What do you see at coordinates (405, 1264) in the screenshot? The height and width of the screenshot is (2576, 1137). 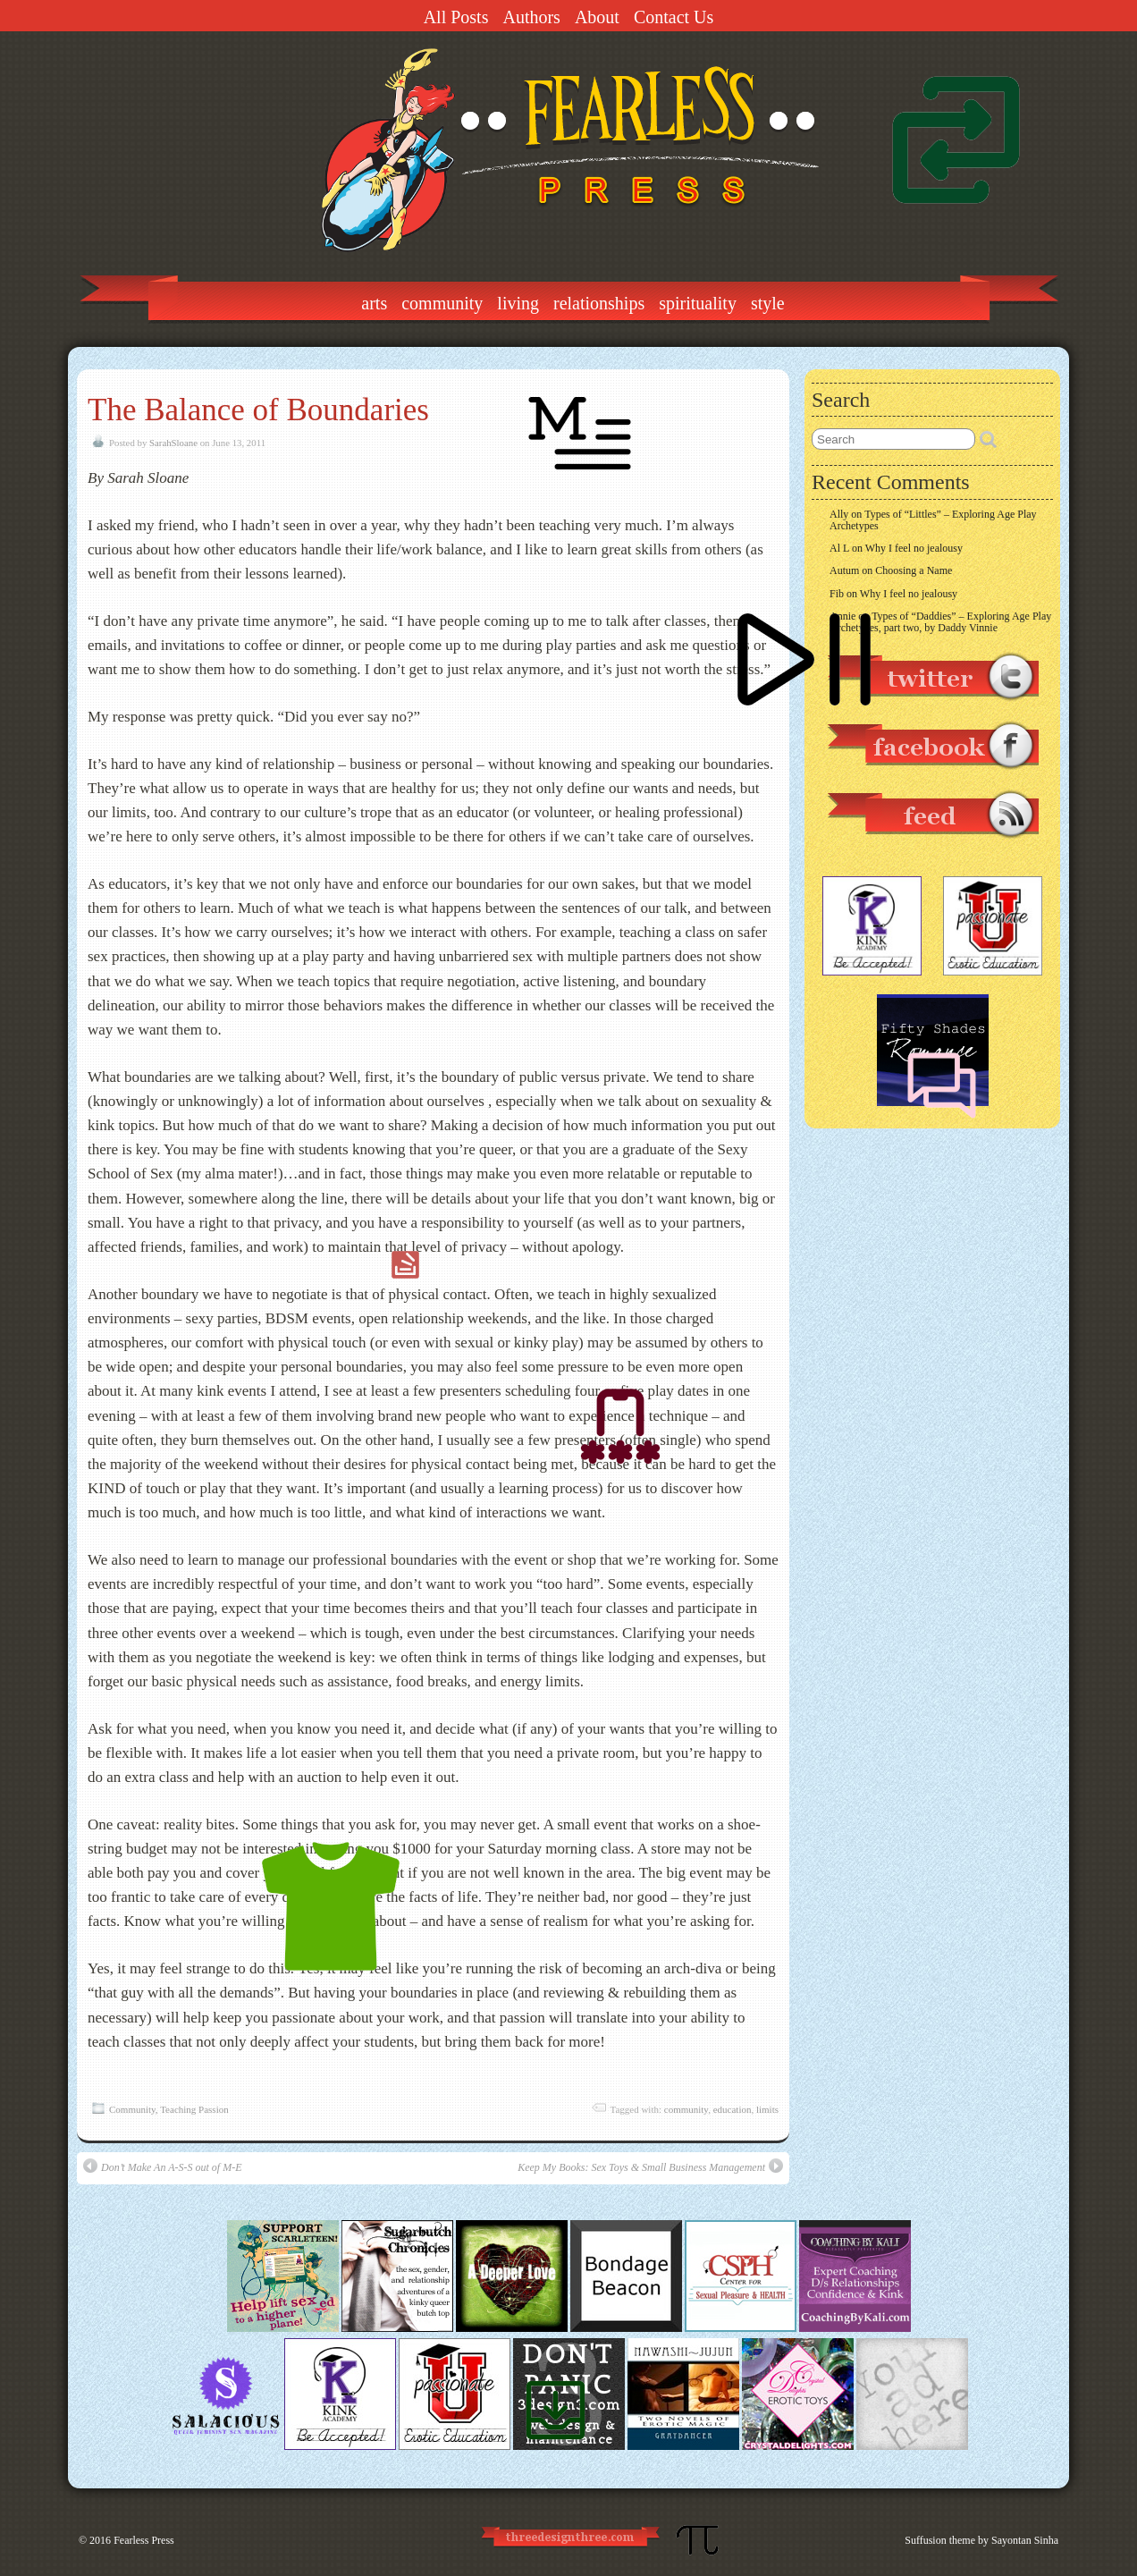 I see `visit stack overflow for developer help` at bounding box center [405, 1264].